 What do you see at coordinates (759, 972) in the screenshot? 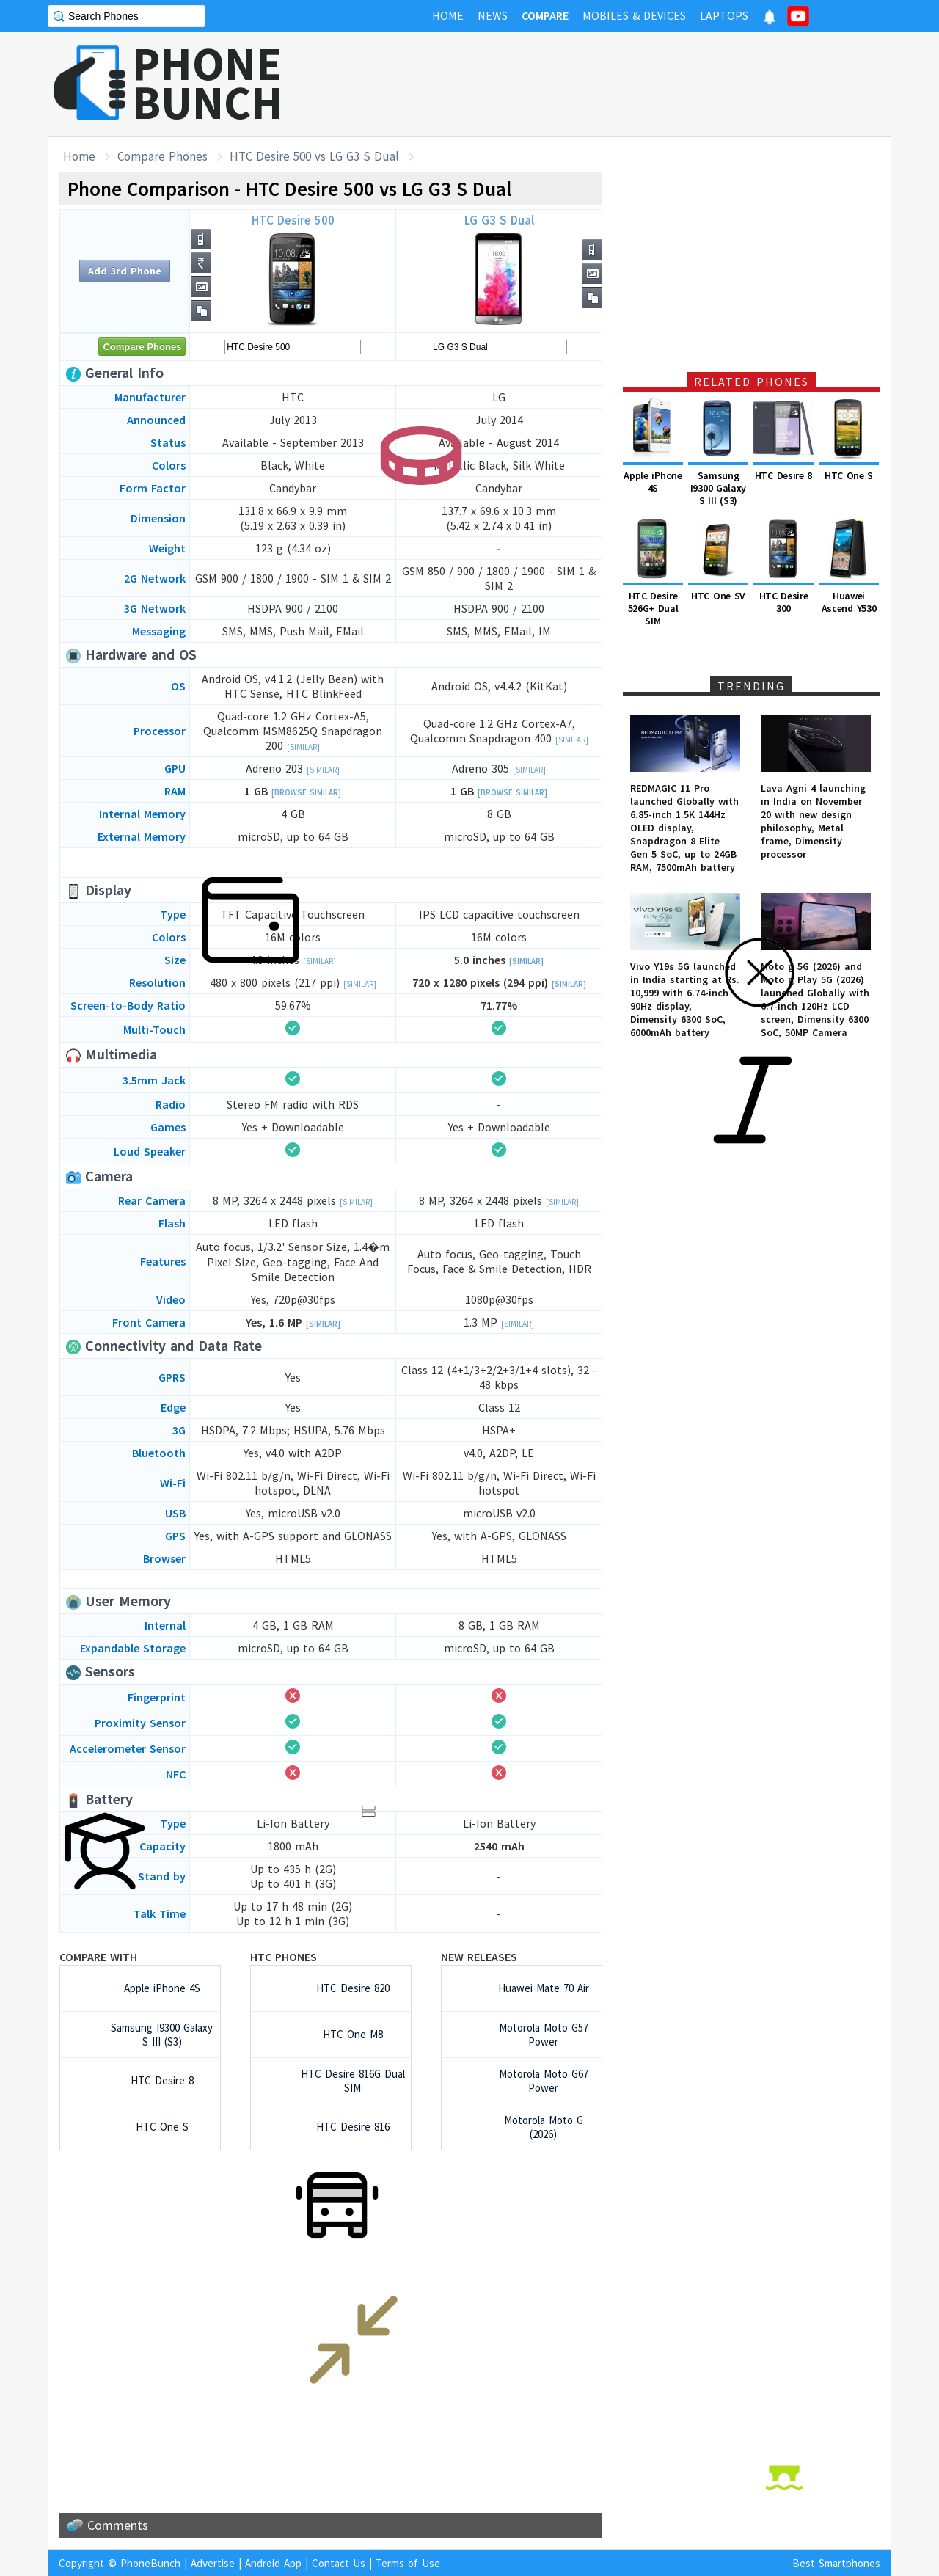
I see `close or dismiss a dialog` at bounding box center [759, 972].